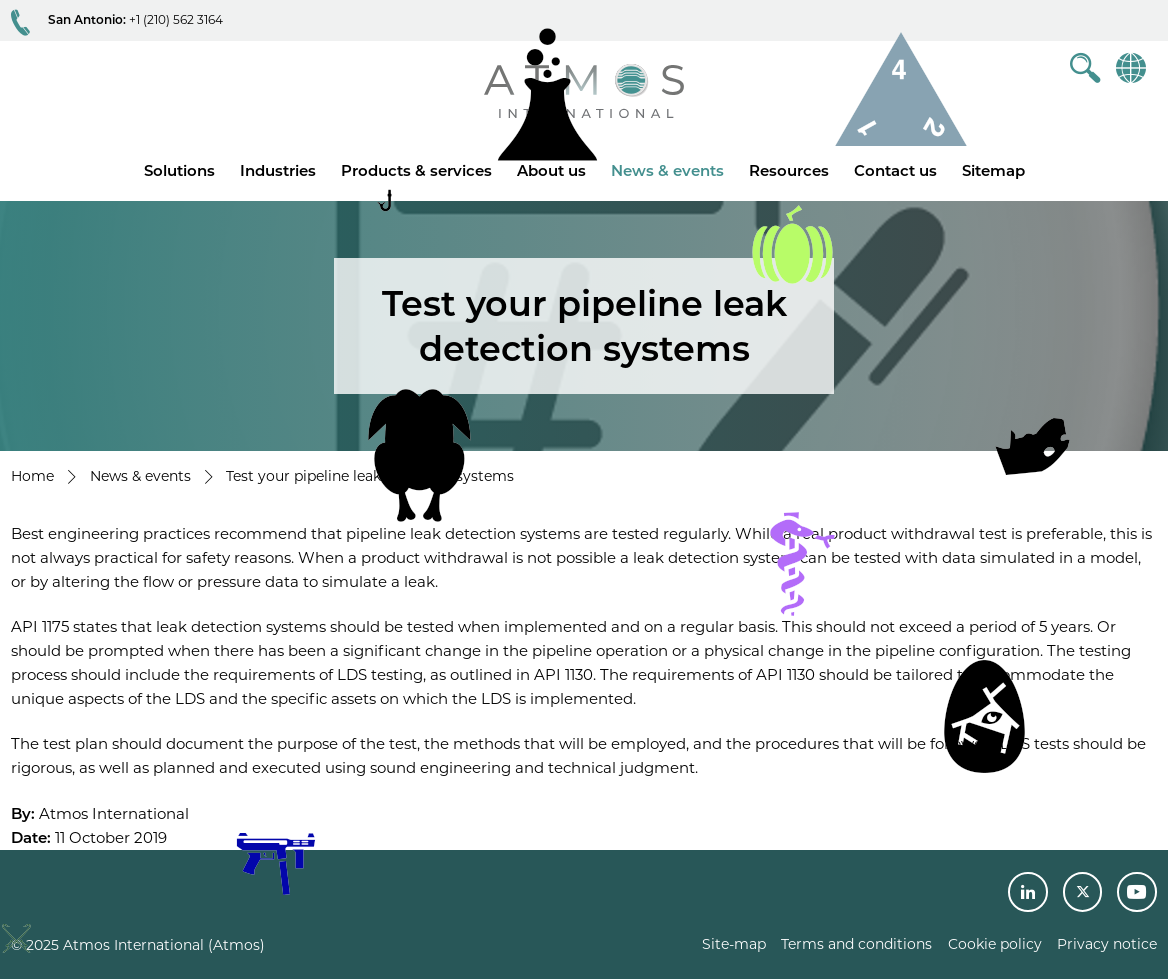 This screenshot has height=979, width=1168. What do you see at coordinates (792, 564) in the screenshot?
I see `access health or medical features` at bounding box center [792, 564].